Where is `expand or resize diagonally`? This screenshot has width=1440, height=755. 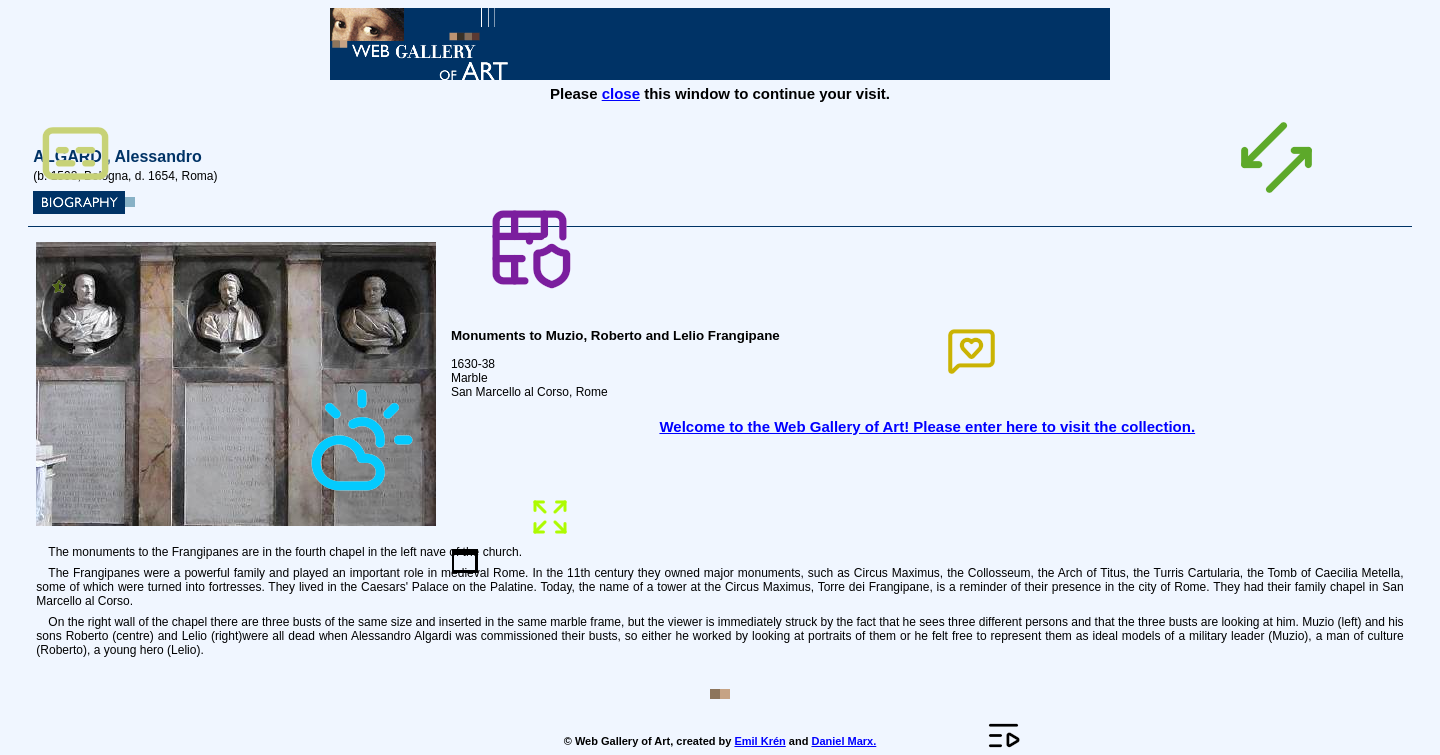 expand or resize diagonally is located at coordinates (1276, 157).